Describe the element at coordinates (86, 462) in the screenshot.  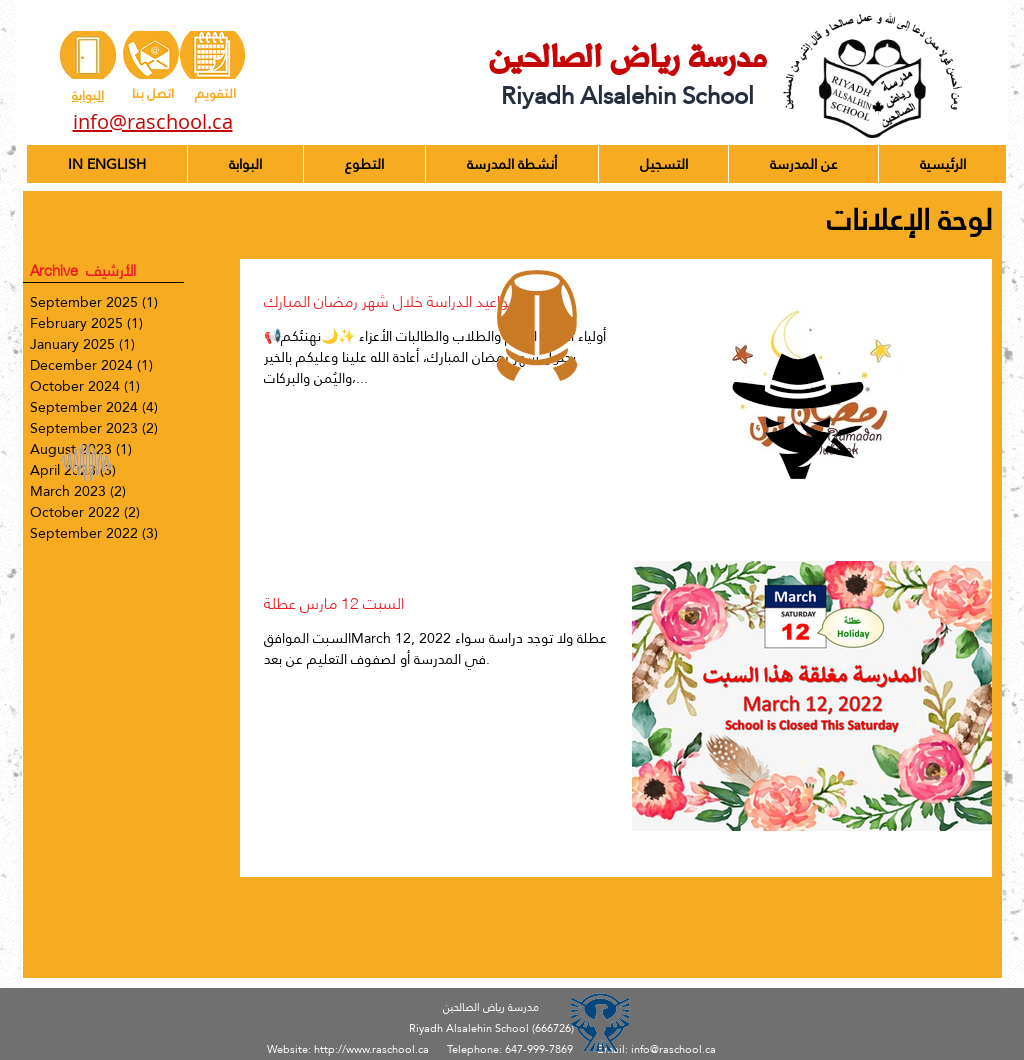
I see `adjust audio amplitude or volume levels` at that location.